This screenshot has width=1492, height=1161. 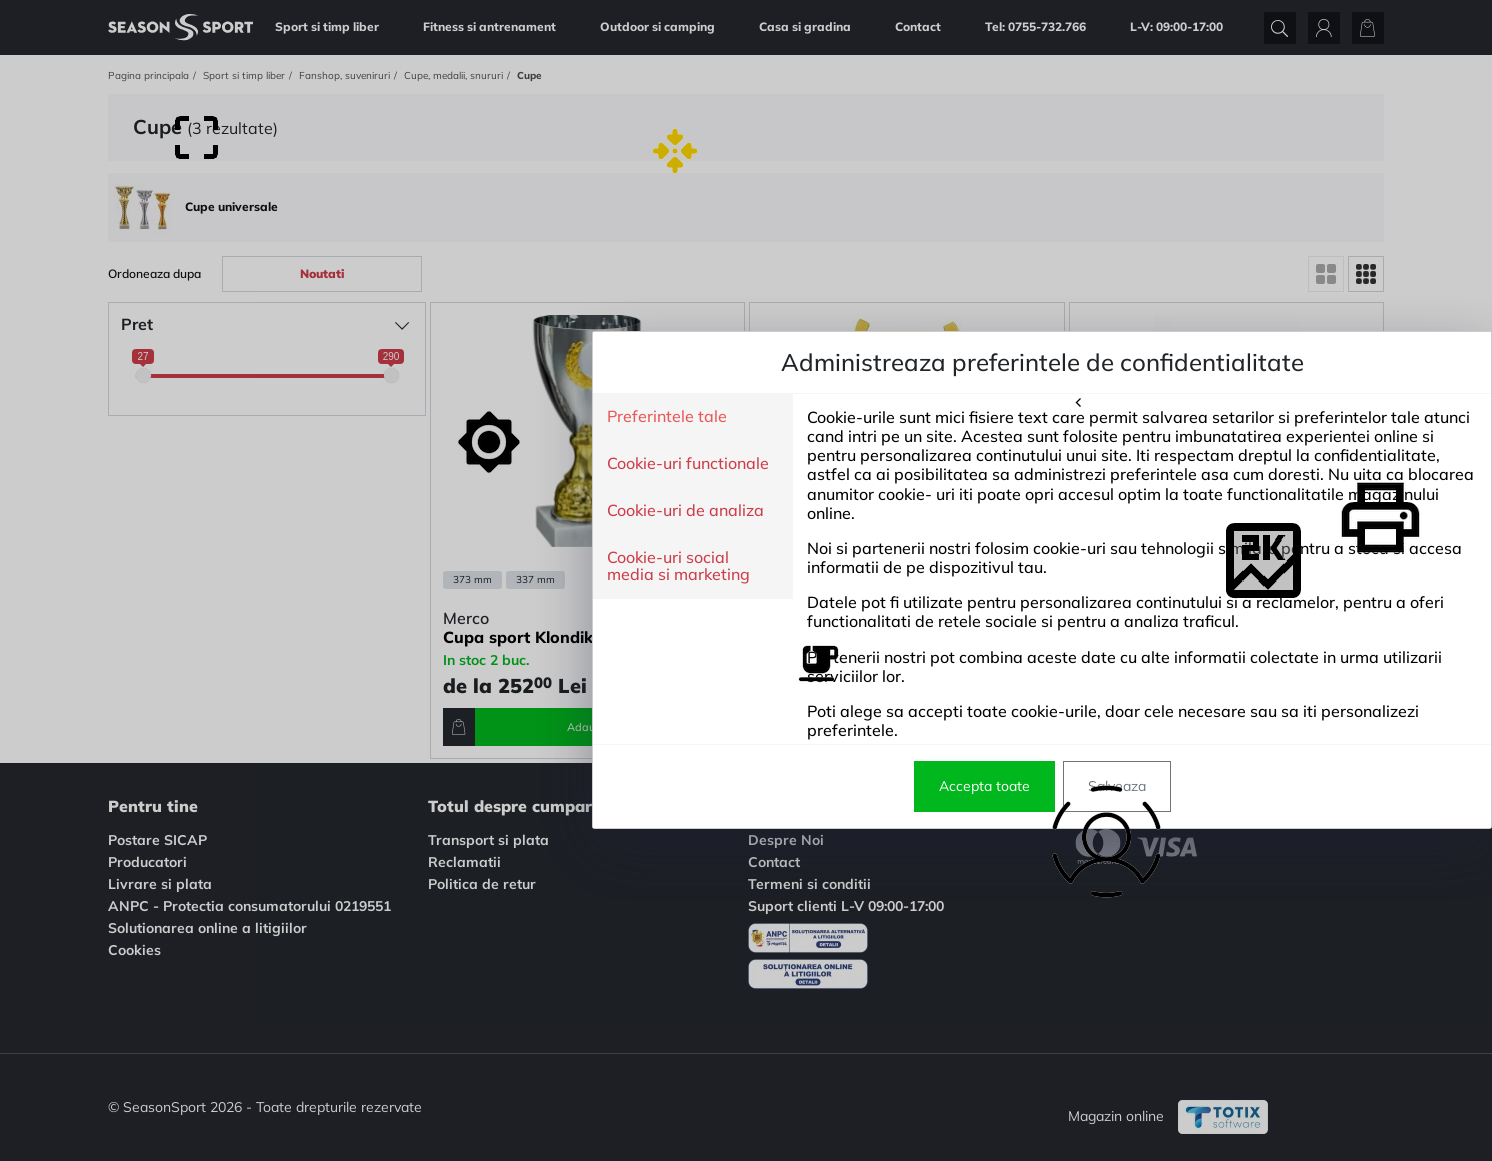 I want to click on user profile pending or incomplete, so click(x=1106, y=841).